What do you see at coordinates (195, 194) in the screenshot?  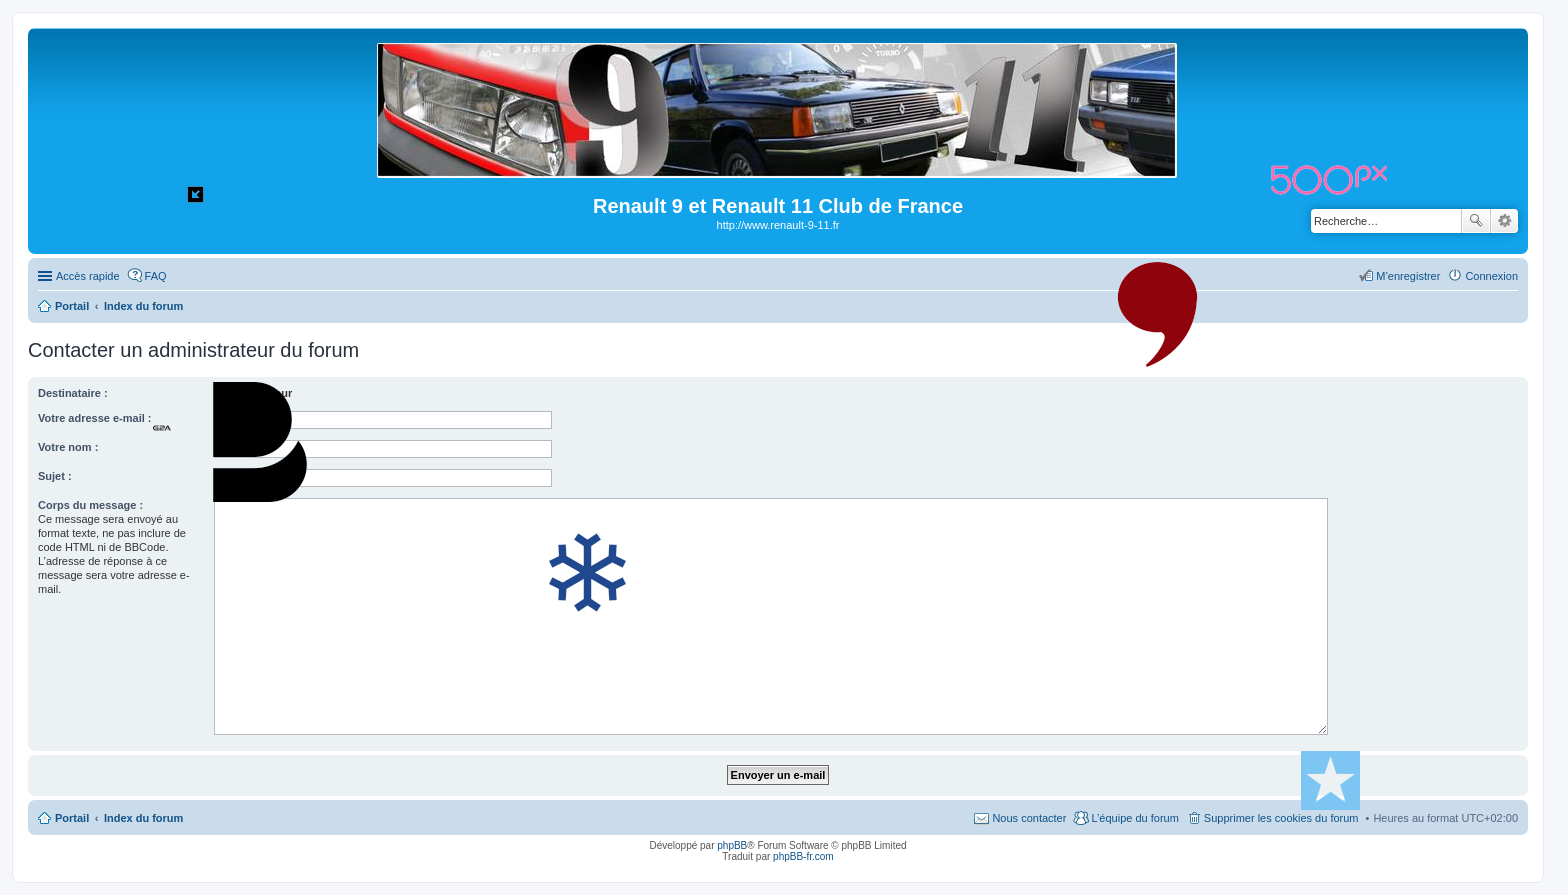 I see `navigate to previous or lower-level content` at bounding box center [195, 194].